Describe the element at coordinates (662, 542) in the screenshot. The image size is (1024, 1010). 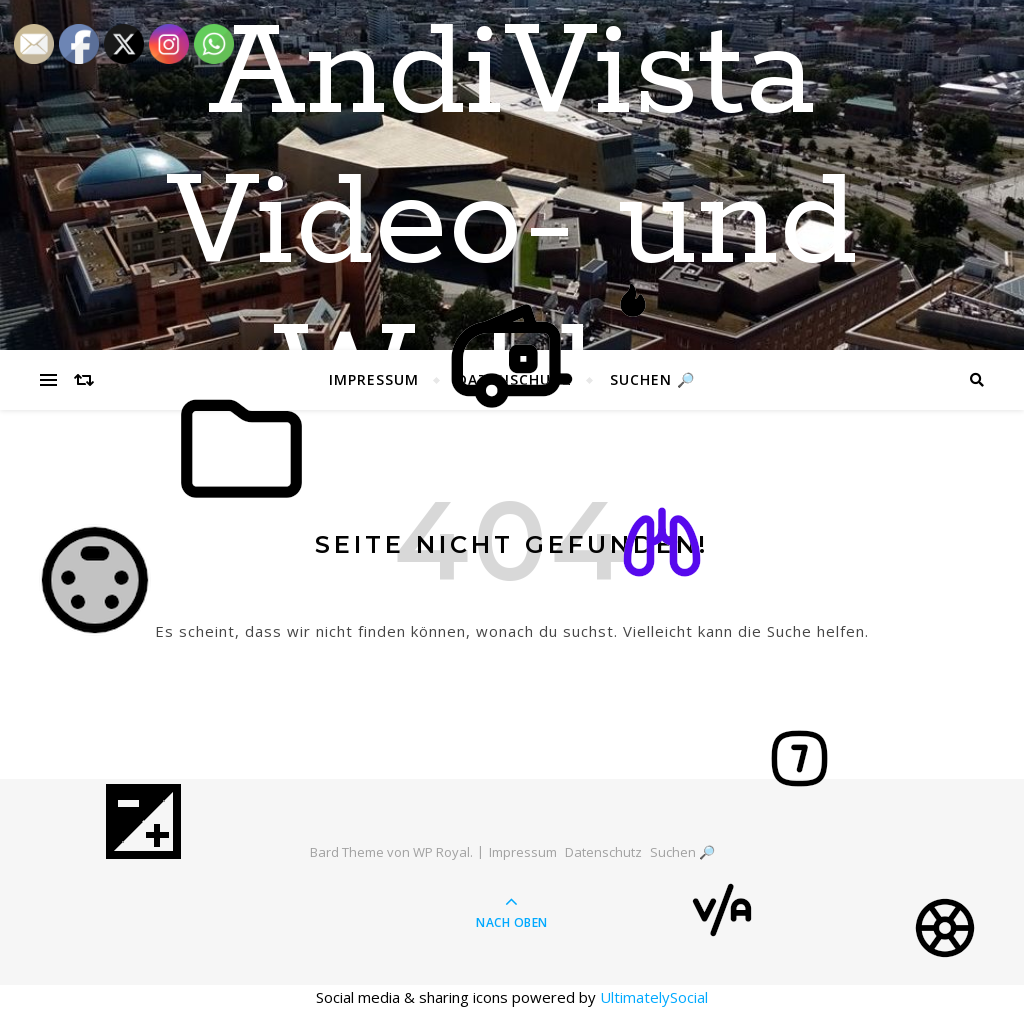
I see `access respiratory health information` at that location.